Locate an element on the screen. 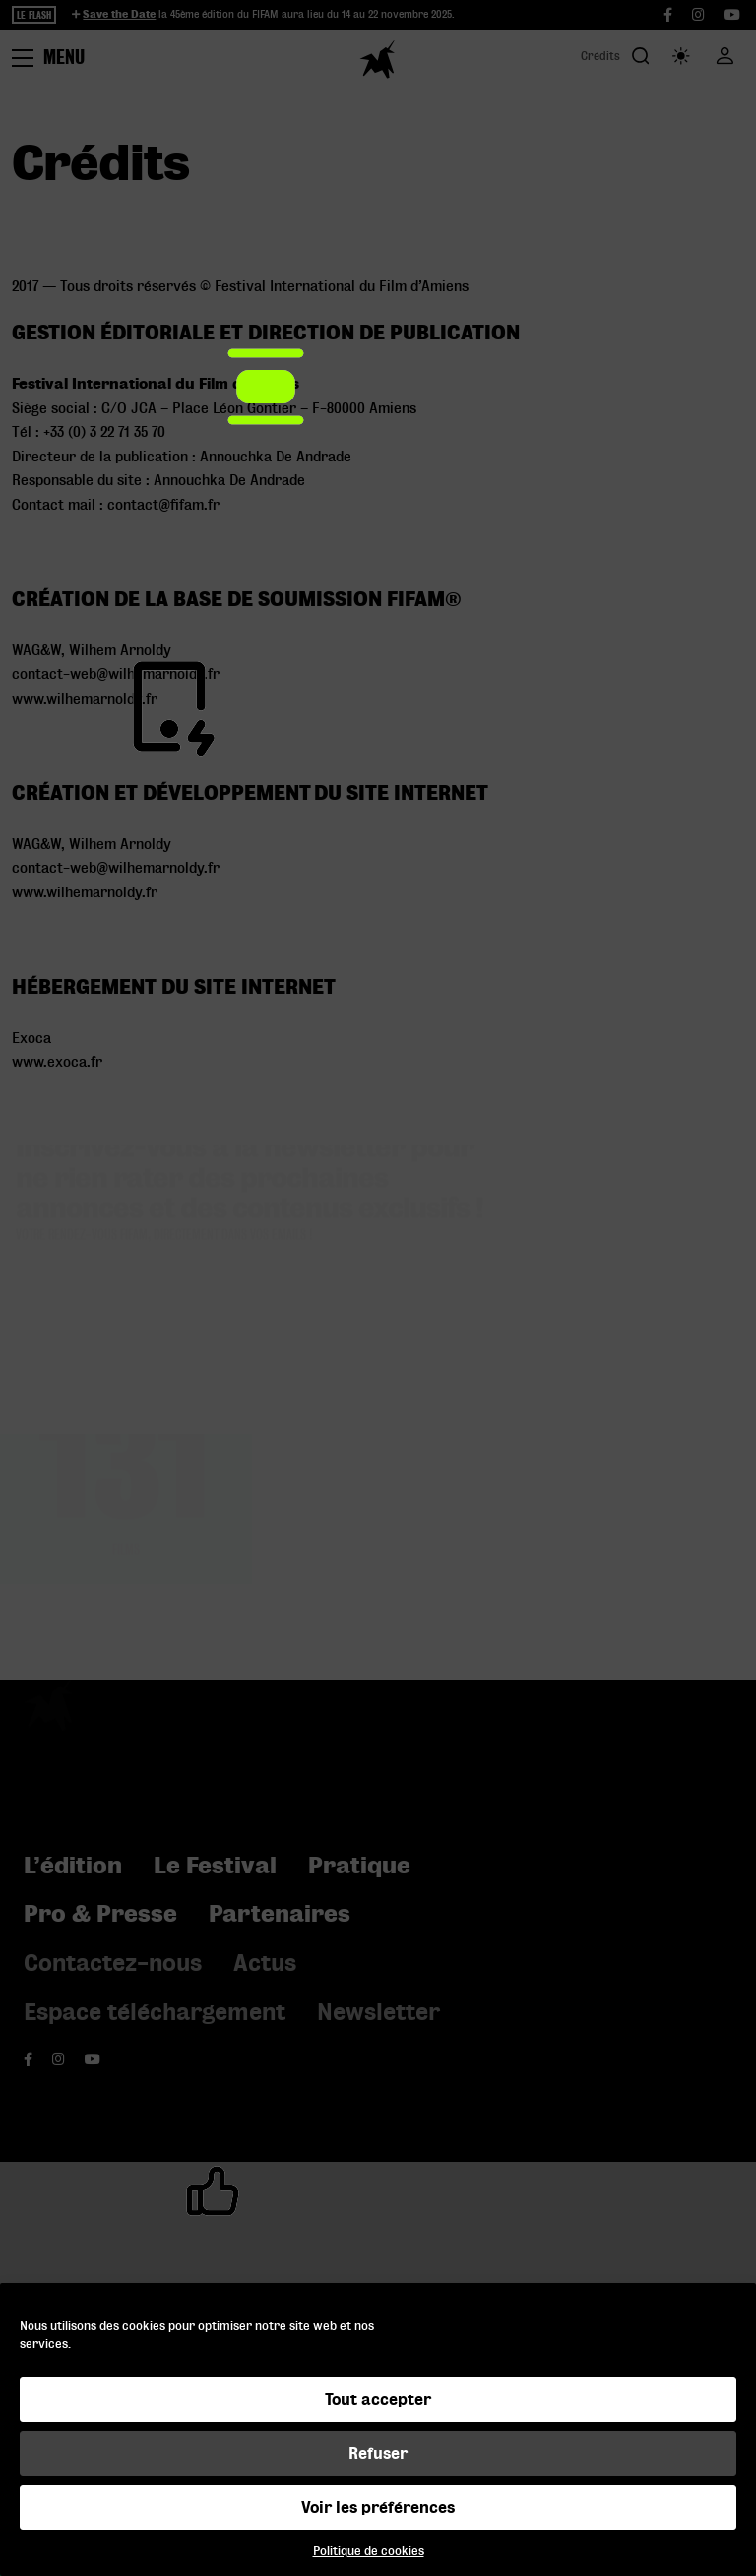  distribute layers horizontally with equal spacing is located at coordinates (266, 387).